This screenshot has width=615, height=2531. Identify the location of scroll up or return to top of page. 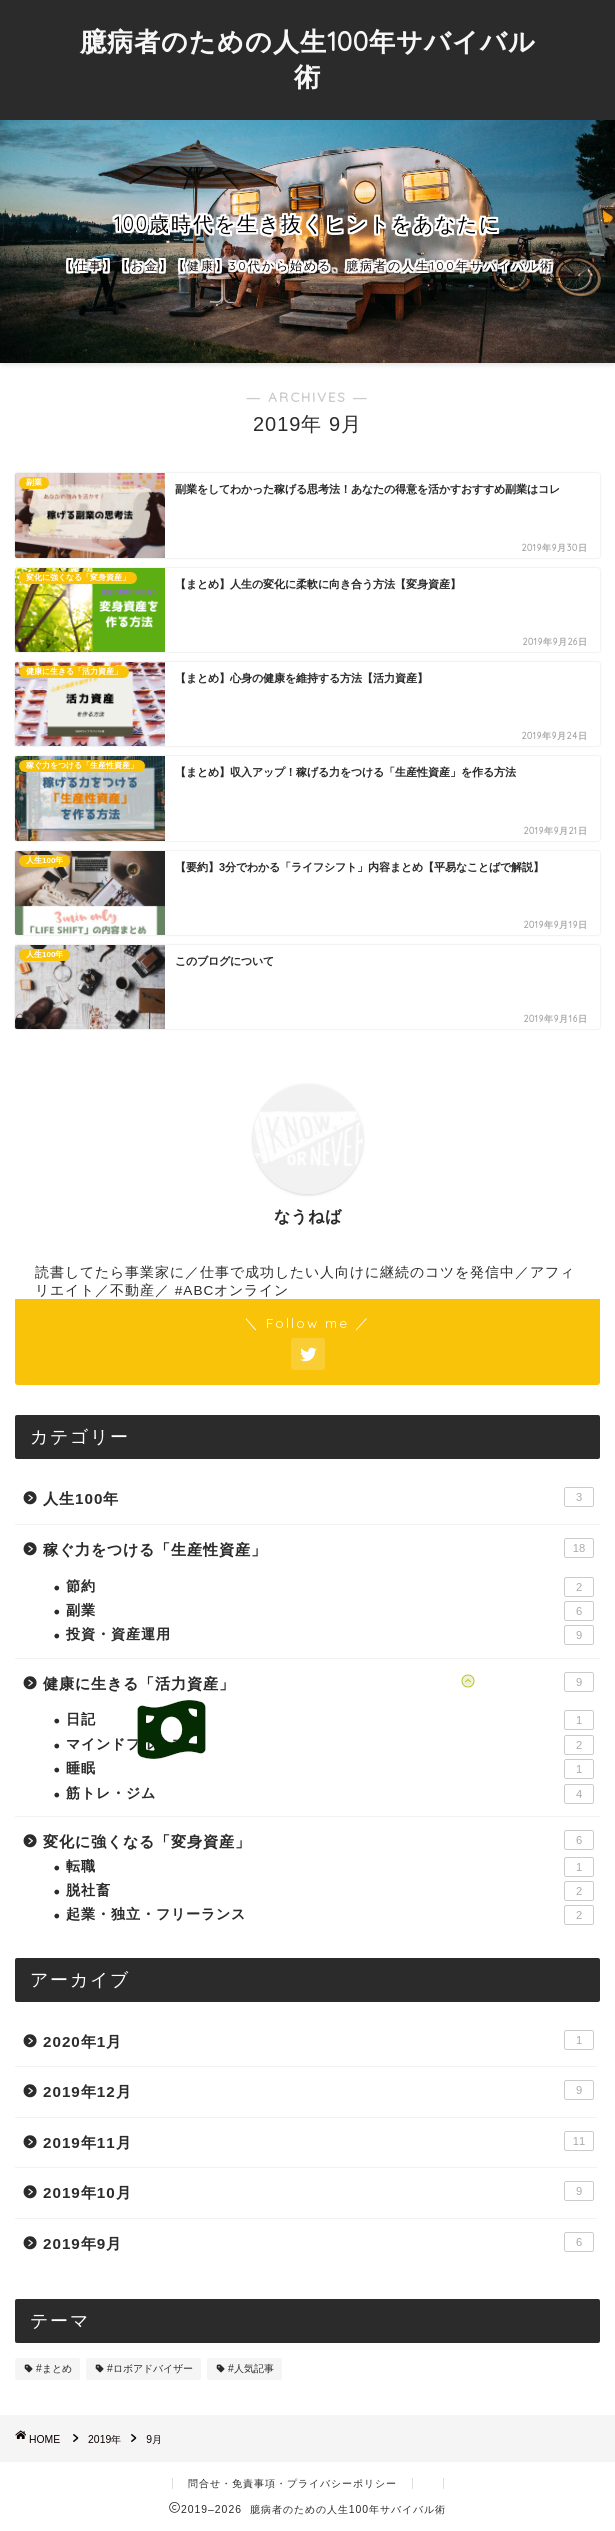
(468, 1681).